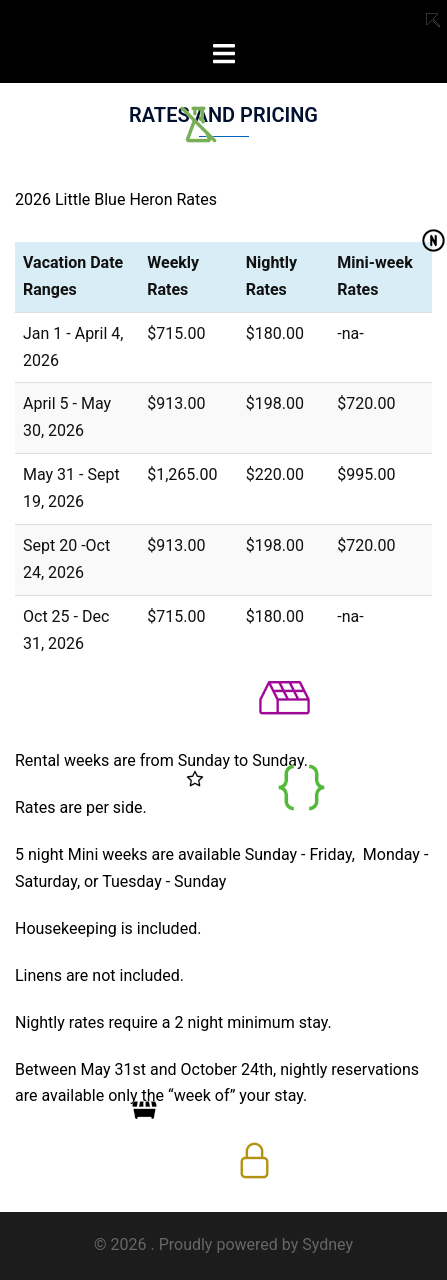 Image resolution: width=447 pixels, height=1280 pixels. Describe the element at coordinates (144, 1109) in the screenshot. I see `delete items permanently` at that location.